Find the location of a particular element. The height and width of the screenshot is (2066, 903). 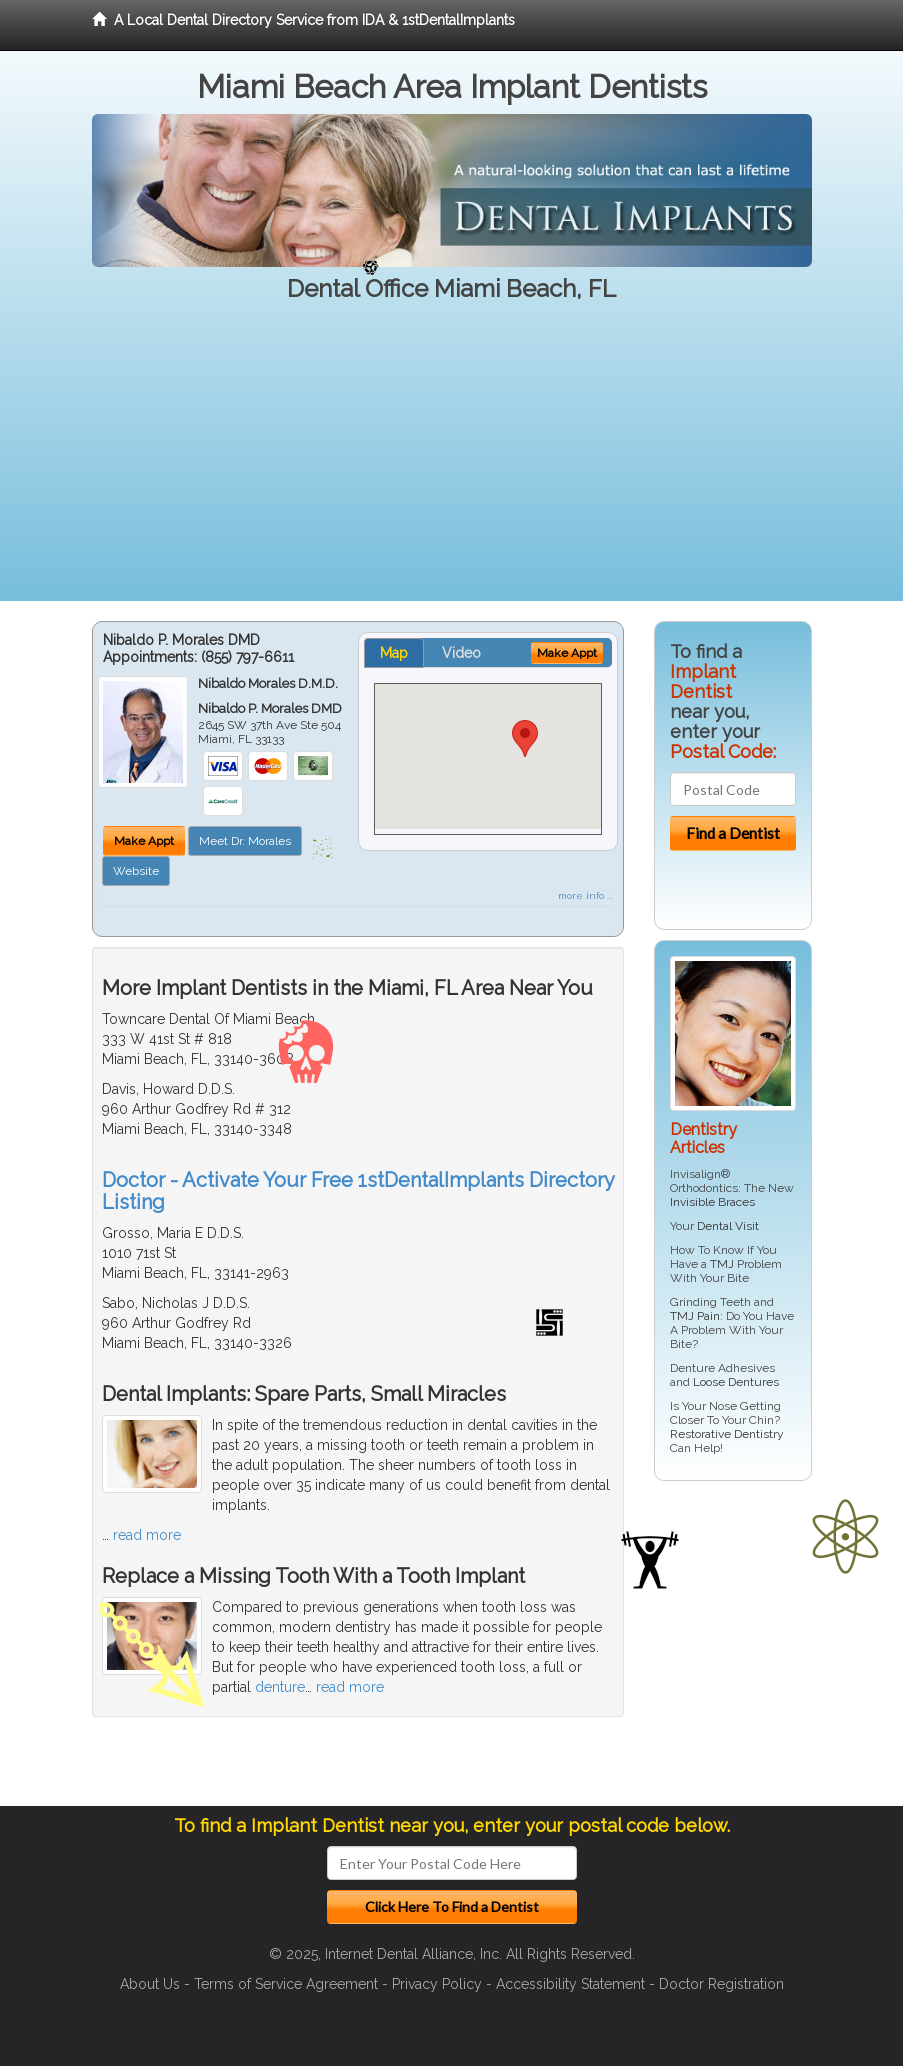

access workout or exercise tracking is located at coordinates (650, 1560).